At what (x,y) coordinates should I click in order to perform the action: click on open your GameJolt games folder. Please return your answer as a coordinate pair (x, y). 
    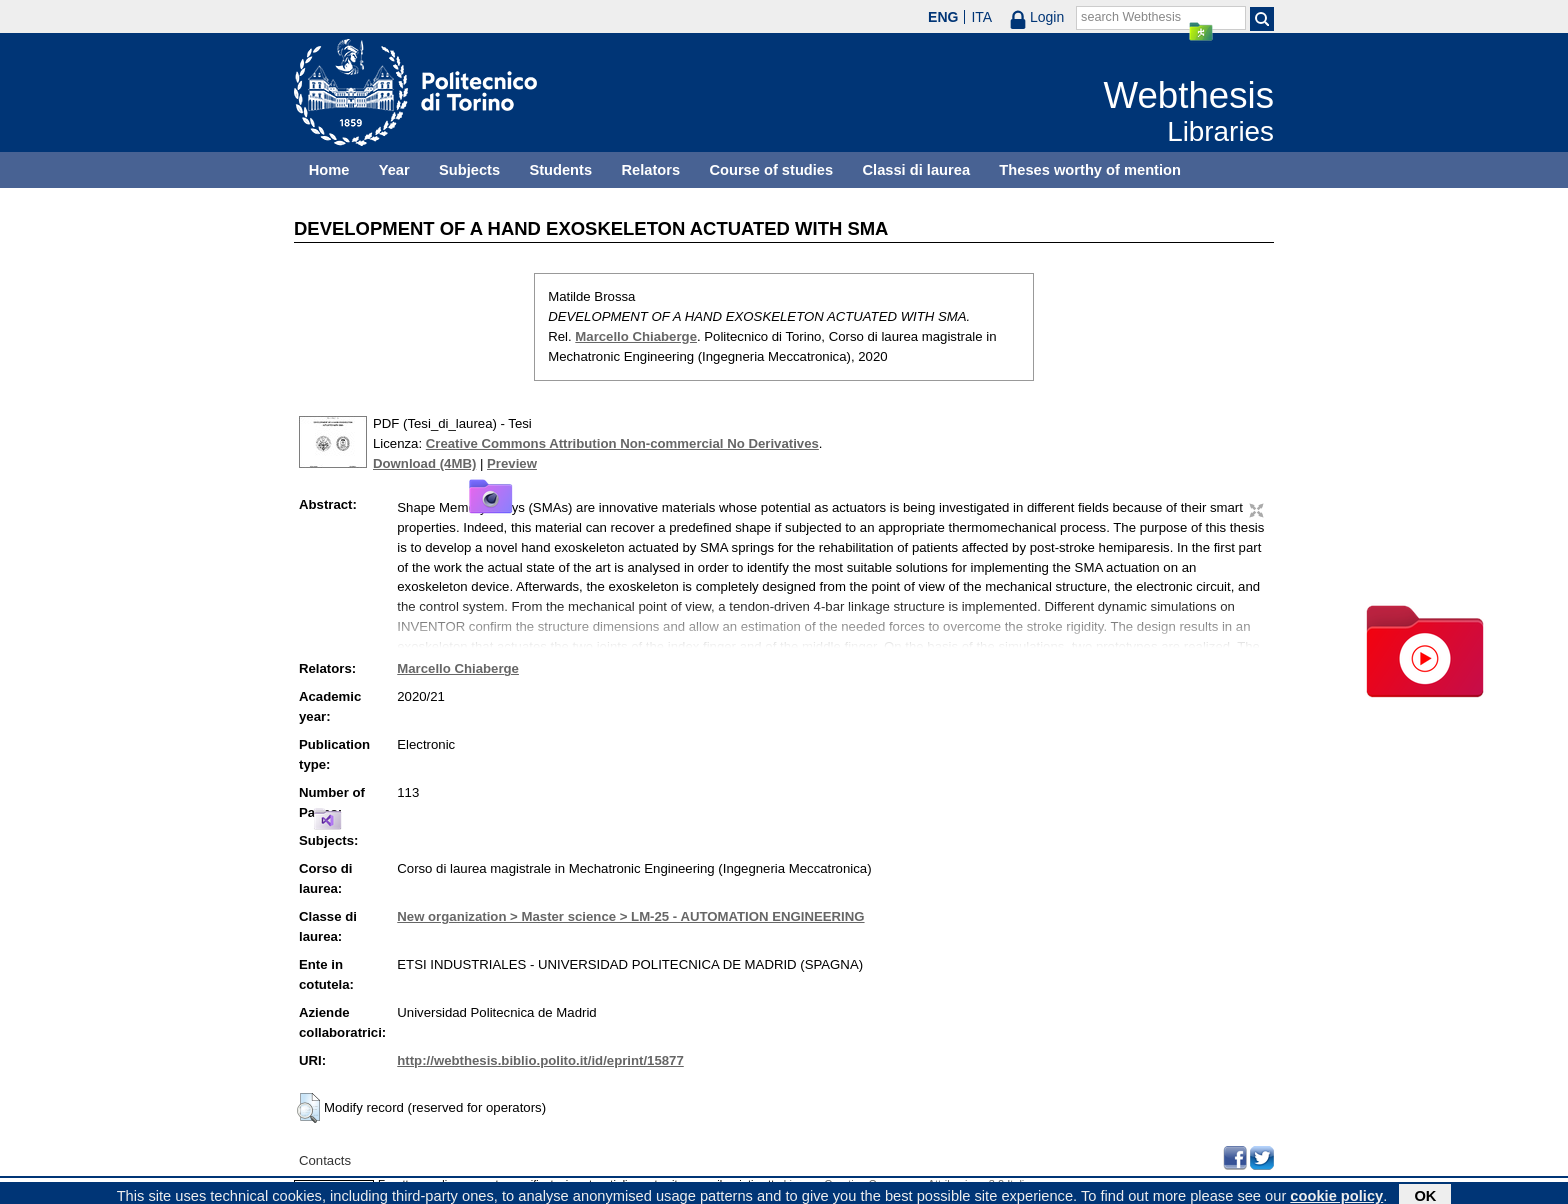
    Looking at the image, I should click on (1201, 32).